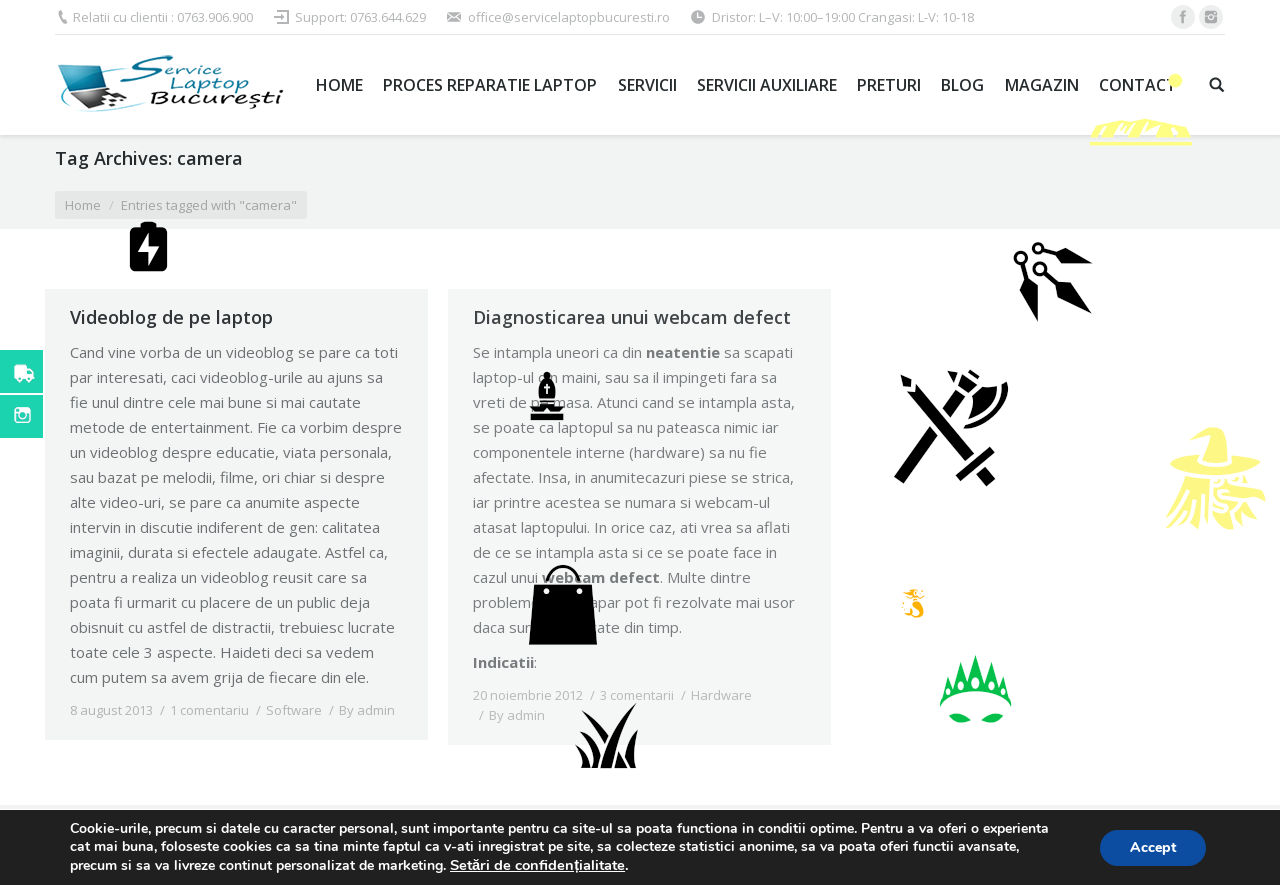 This screenshot has width=1280, height=885. What do you see at coordinates (1215, 478) in the screenshot?
I see `access halloween or spooky themed content` at bounding box center [1215, 478].